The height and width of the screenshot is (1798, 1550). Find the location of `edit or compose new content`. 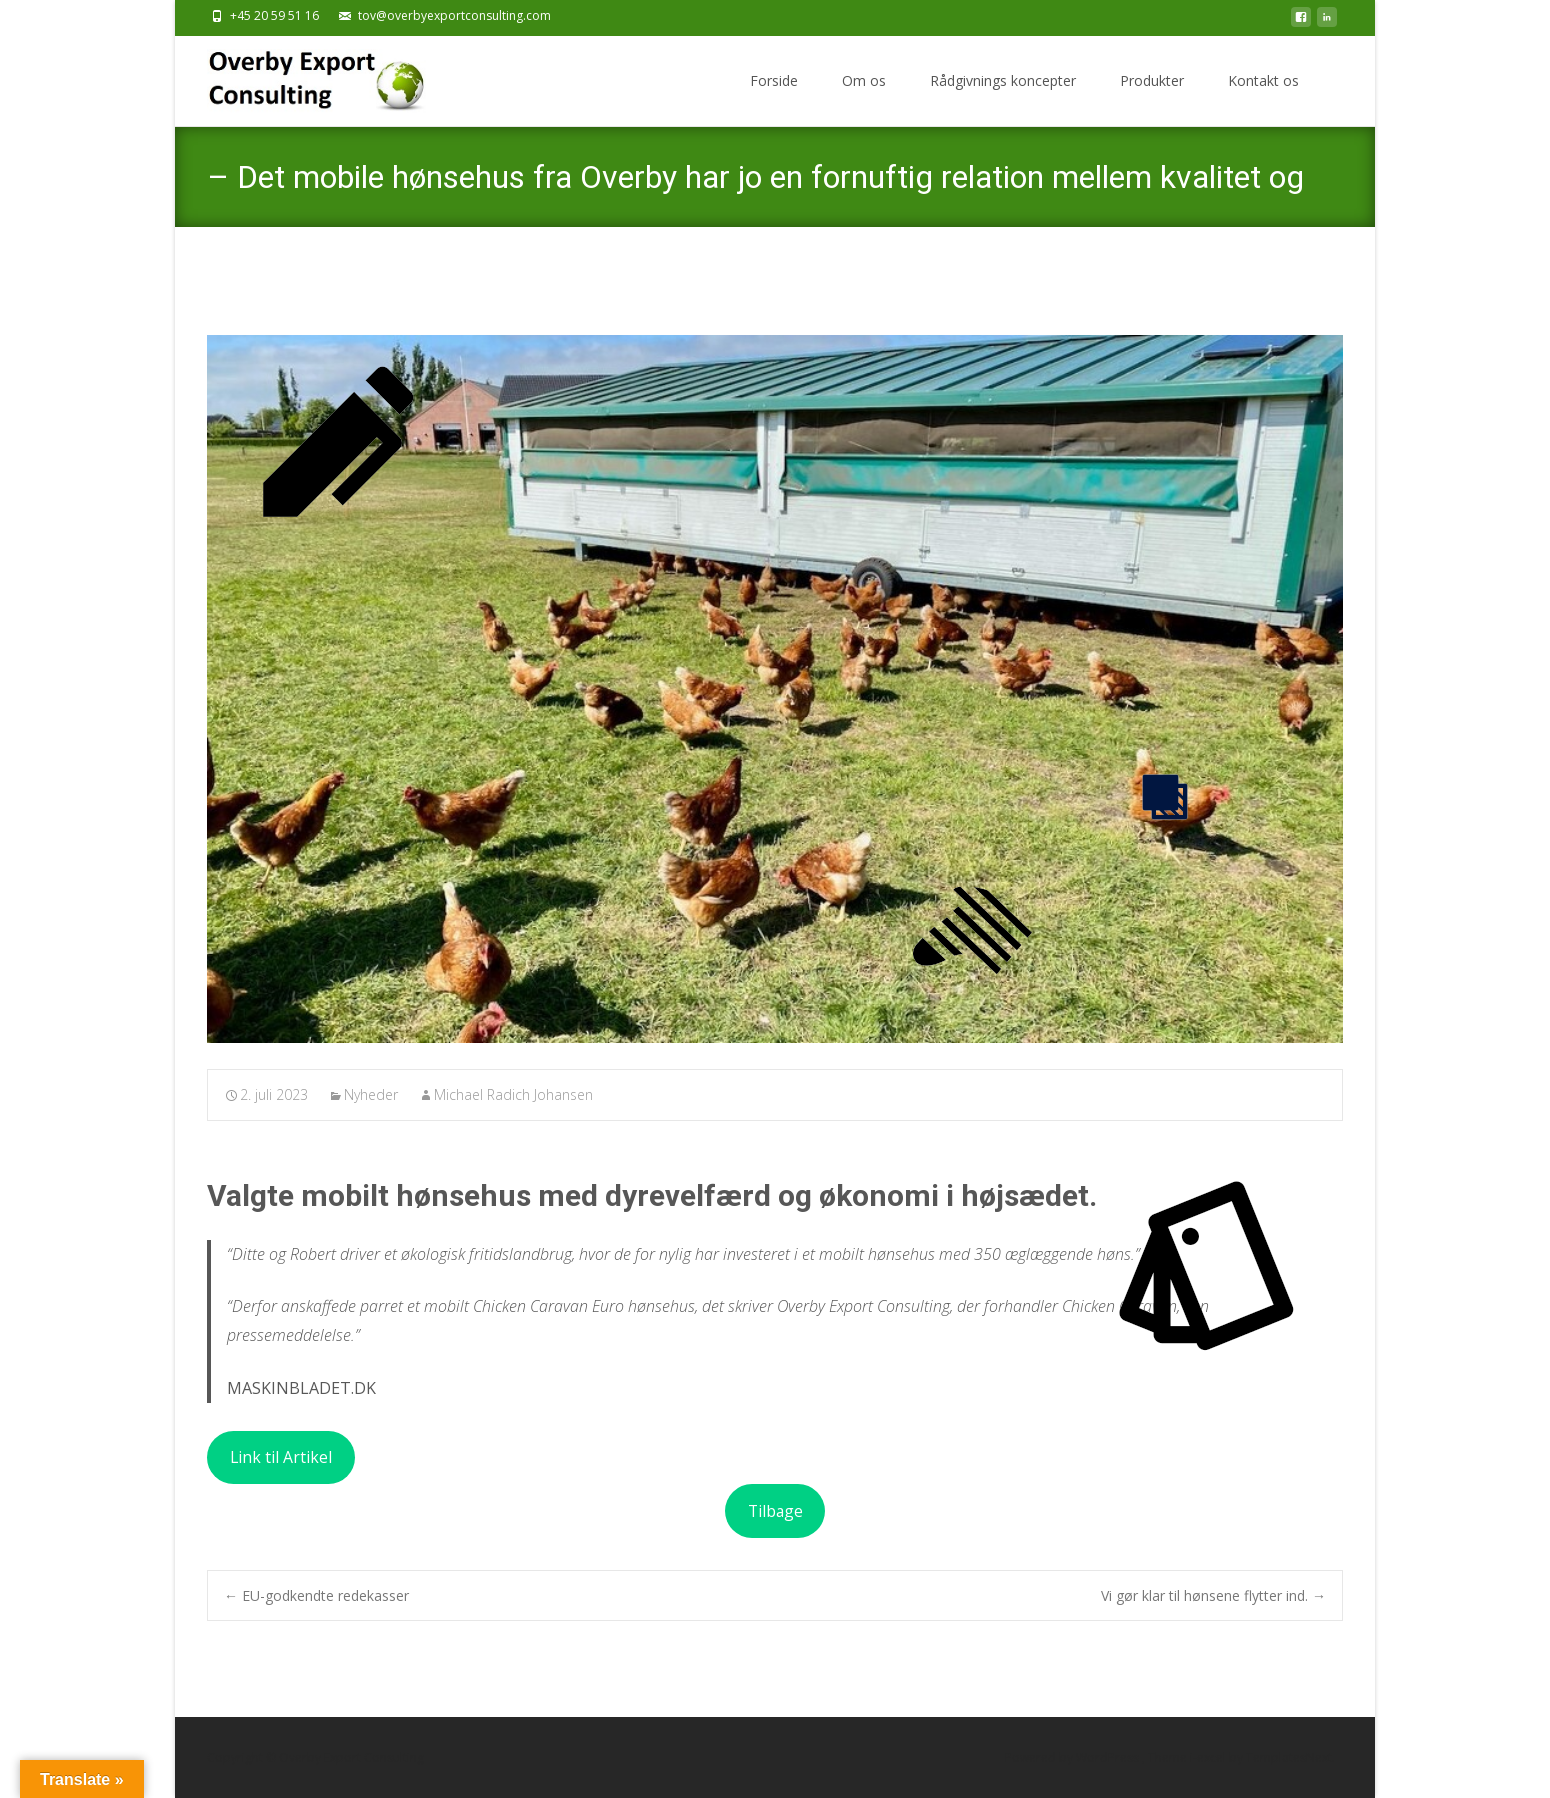

edit or compose new content is located at coordinates (335, 444).